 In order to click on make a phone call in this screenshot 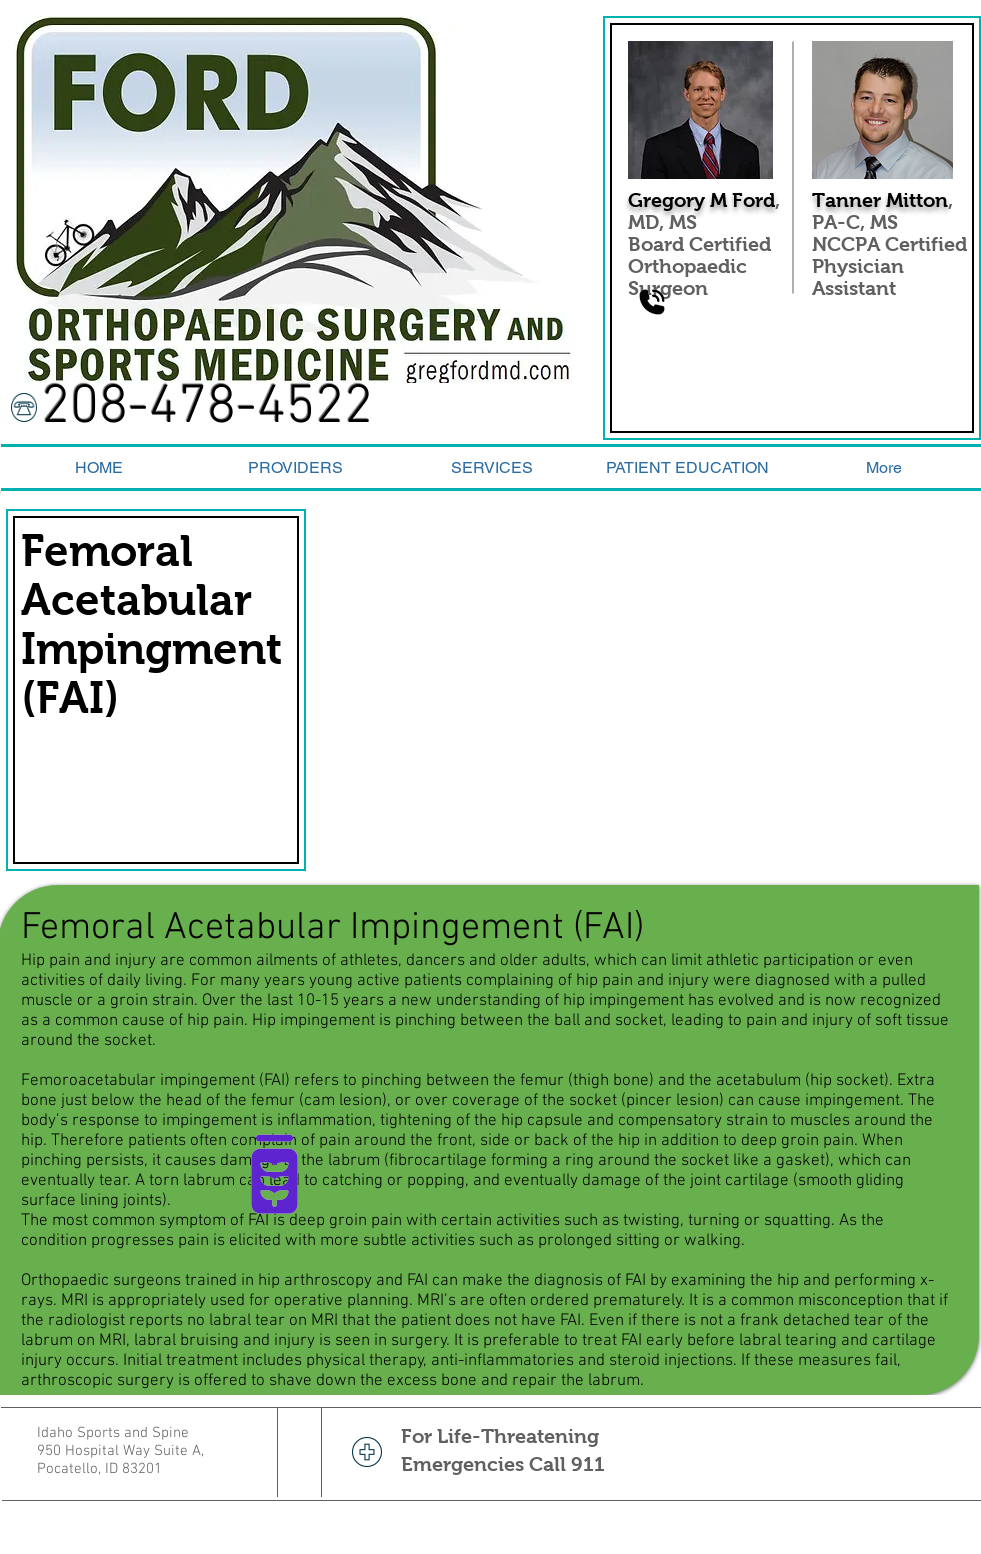, I will do `click(652, 302)`.